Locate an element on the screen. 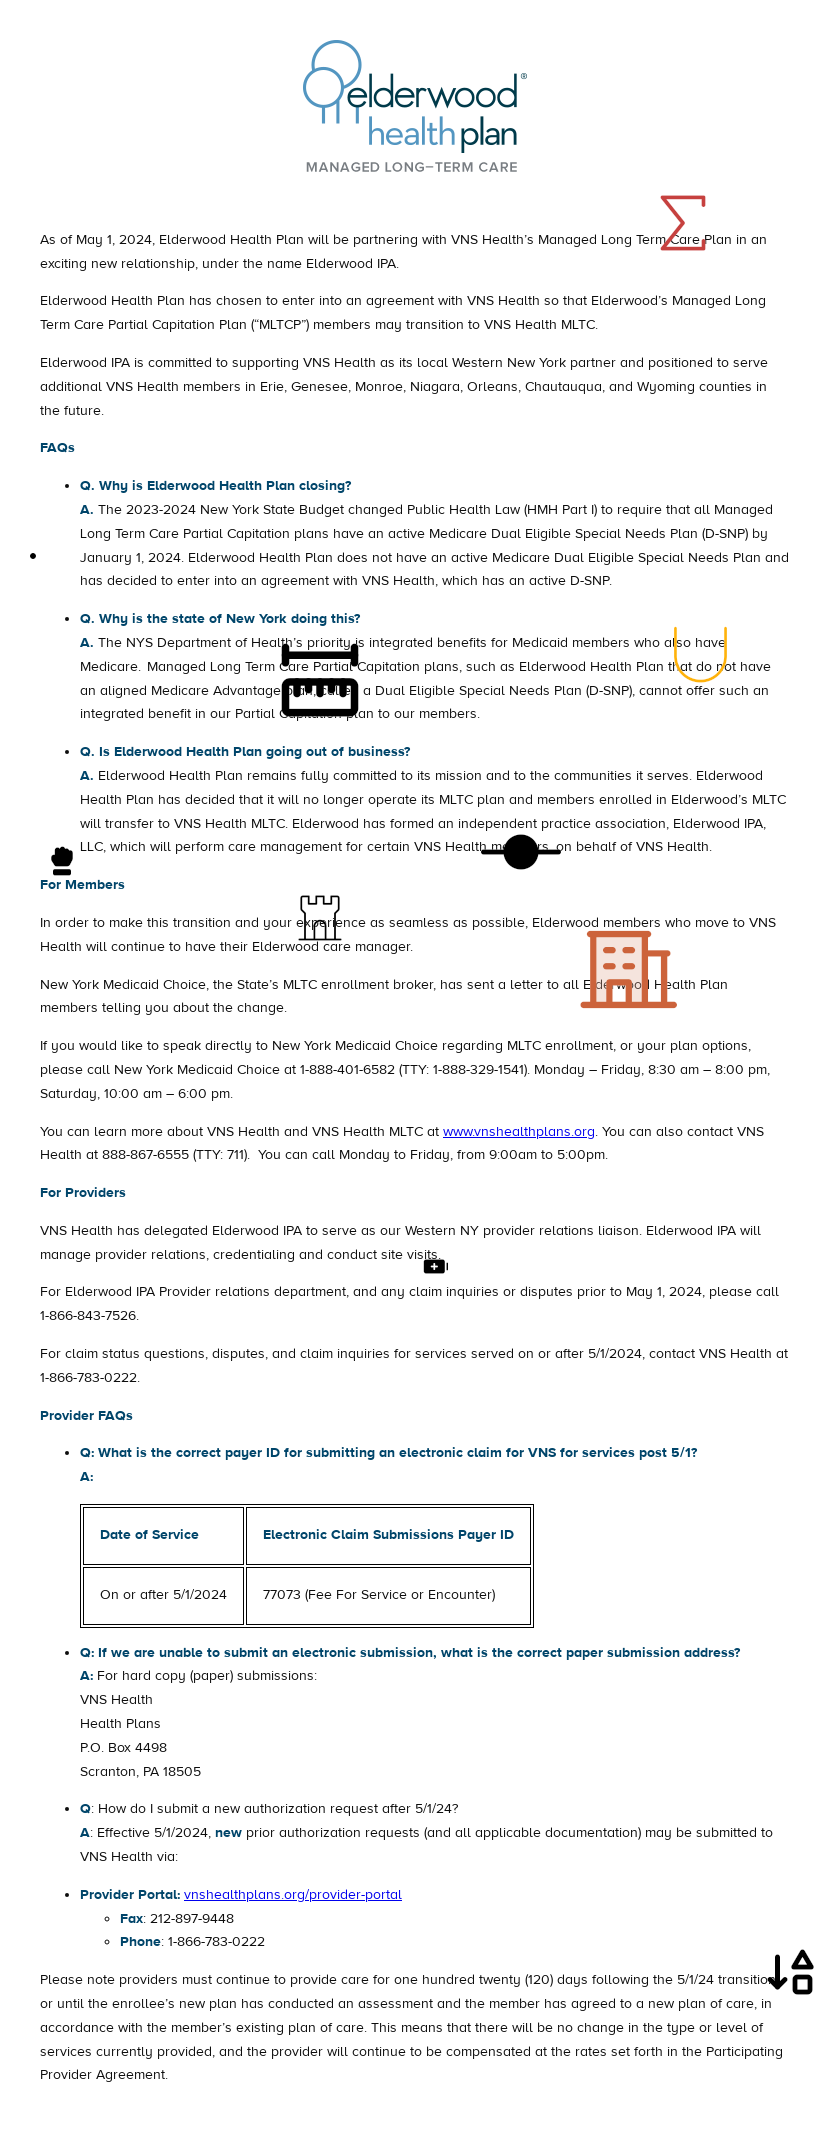  indicates no wifi connection available is located at coordinates (33, 537).